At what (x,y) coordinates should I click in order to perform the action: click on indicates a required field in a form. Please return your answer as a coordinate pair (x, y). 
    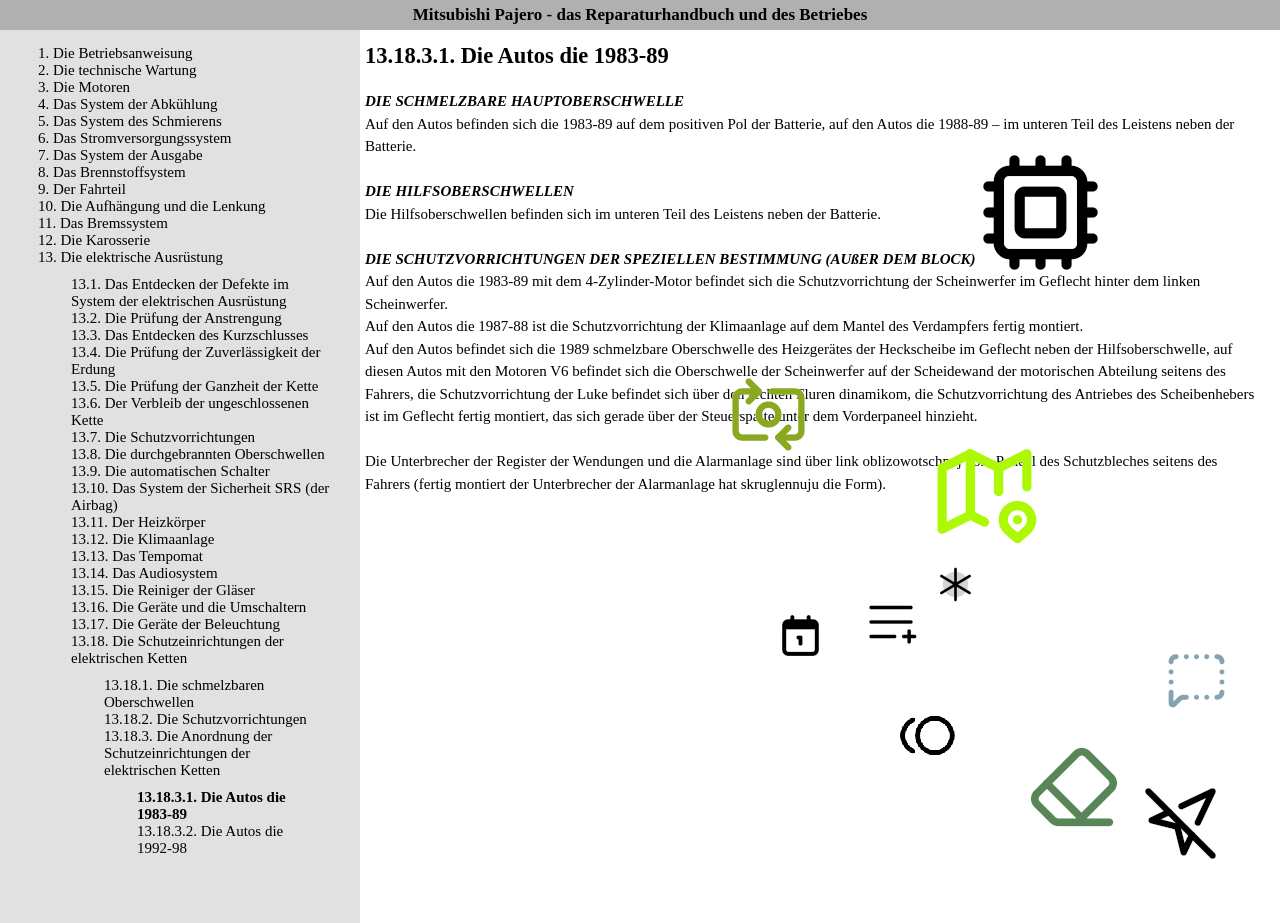
    Looking at the image, I should click on (955, 584).